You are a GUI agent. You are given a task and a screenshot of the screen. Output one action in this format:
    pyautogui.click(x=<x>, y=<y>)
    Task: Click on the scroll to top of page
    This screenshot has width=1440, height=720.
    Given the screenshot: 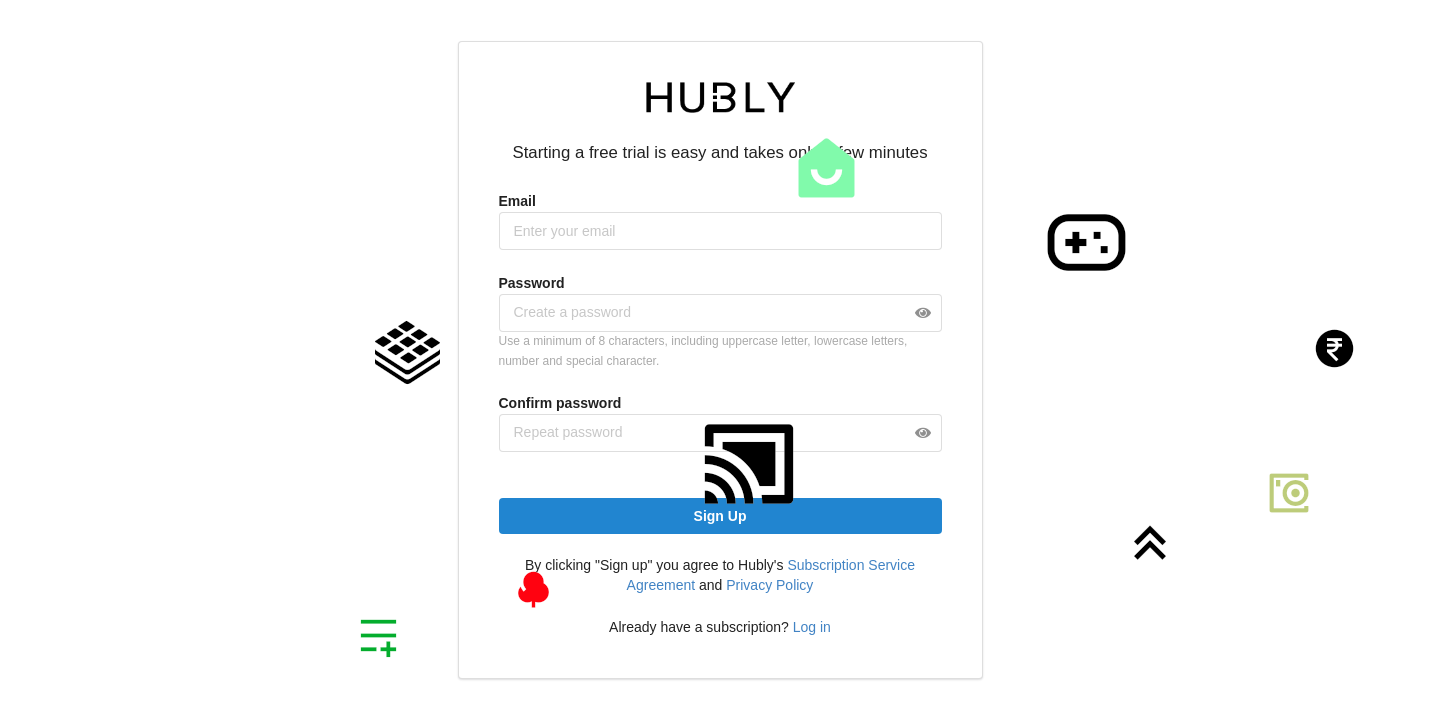 What is the action you would take?
    pyautogui.click(x=1150, y=544)
    